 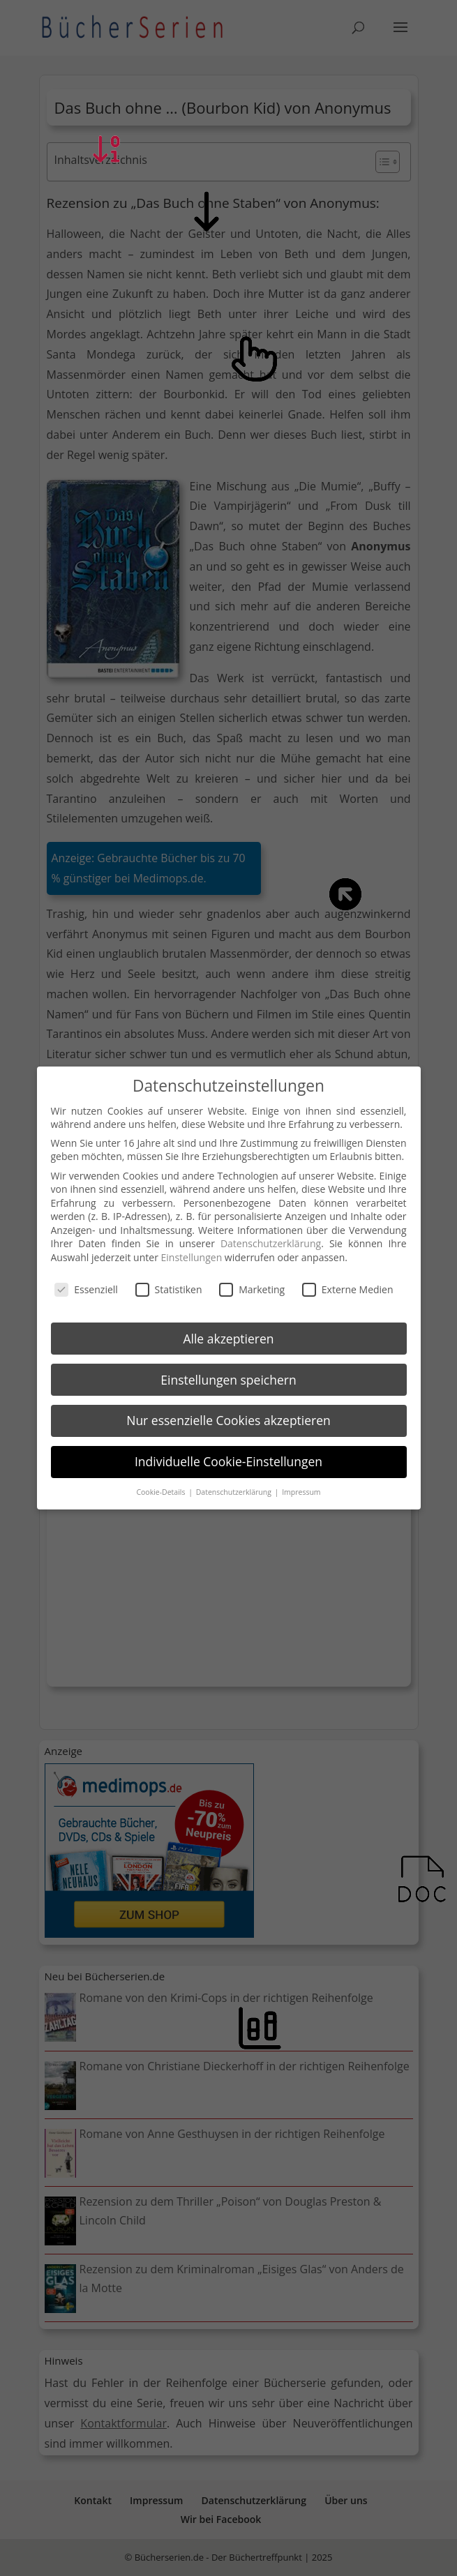 What do you see at coordinates (254, 359) in the screenshot?
I see `tap or click to select an item` at bounding box center [254, 359].